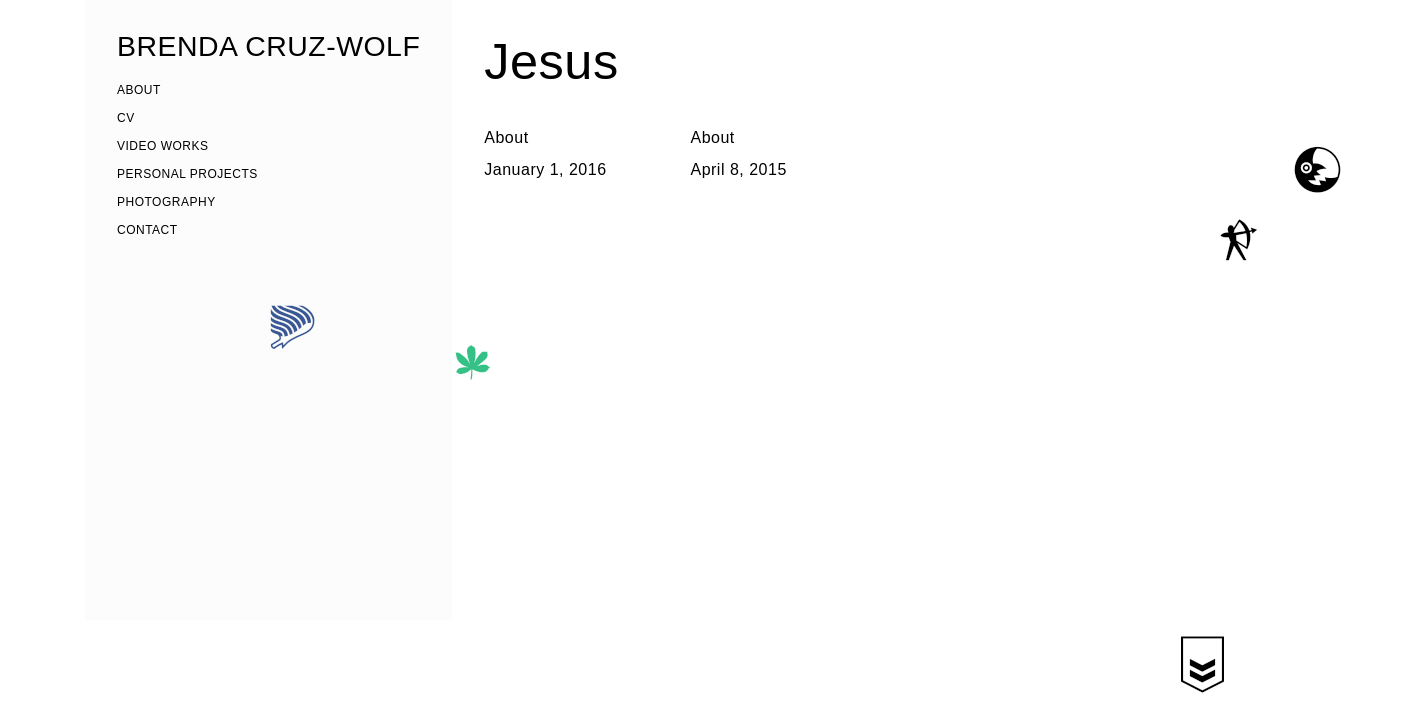 Image resolution: width=1425 pixels, height=720 pixels. What do you see at coordinates (1237, 240) in the screenshot?
I see `select archer class or character` at bounding box center [1237, 240].